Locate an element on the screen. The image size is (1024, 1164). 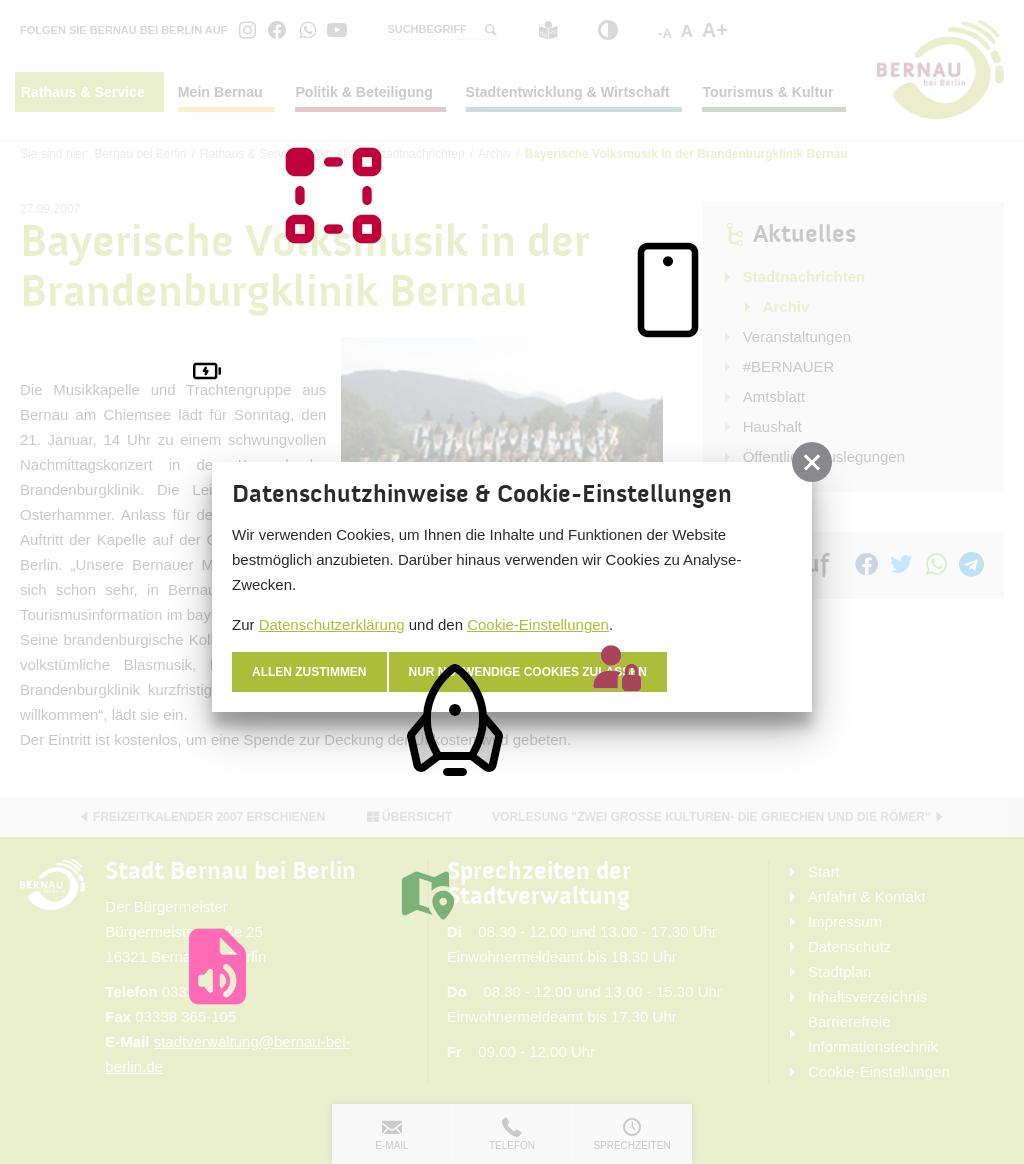
lock or secure a user account is located at coordinates (616, 666).